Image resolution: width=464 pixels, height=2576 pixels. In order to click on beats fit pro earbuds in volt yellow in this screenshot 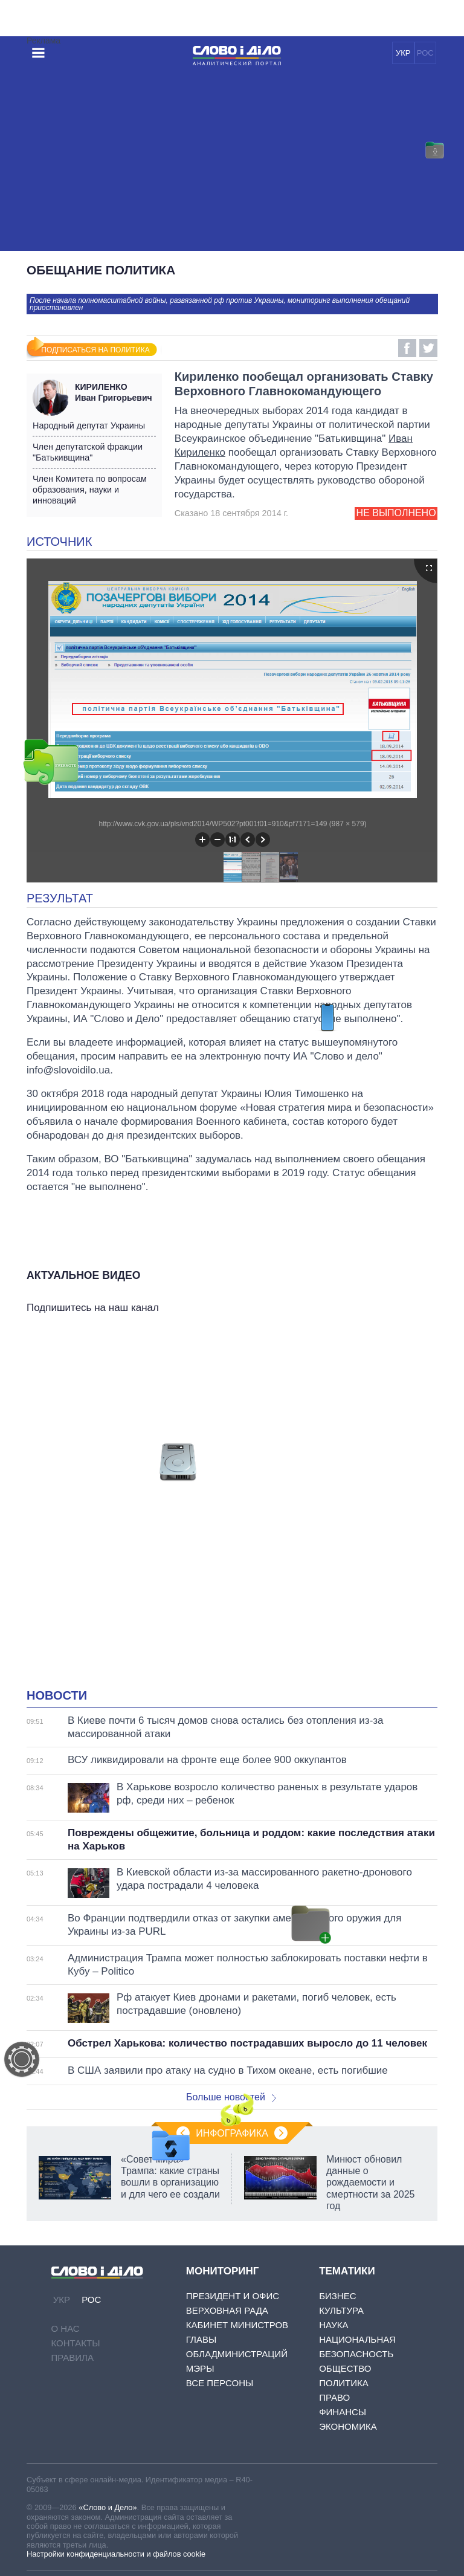, I will do `click(237, 2110)`.